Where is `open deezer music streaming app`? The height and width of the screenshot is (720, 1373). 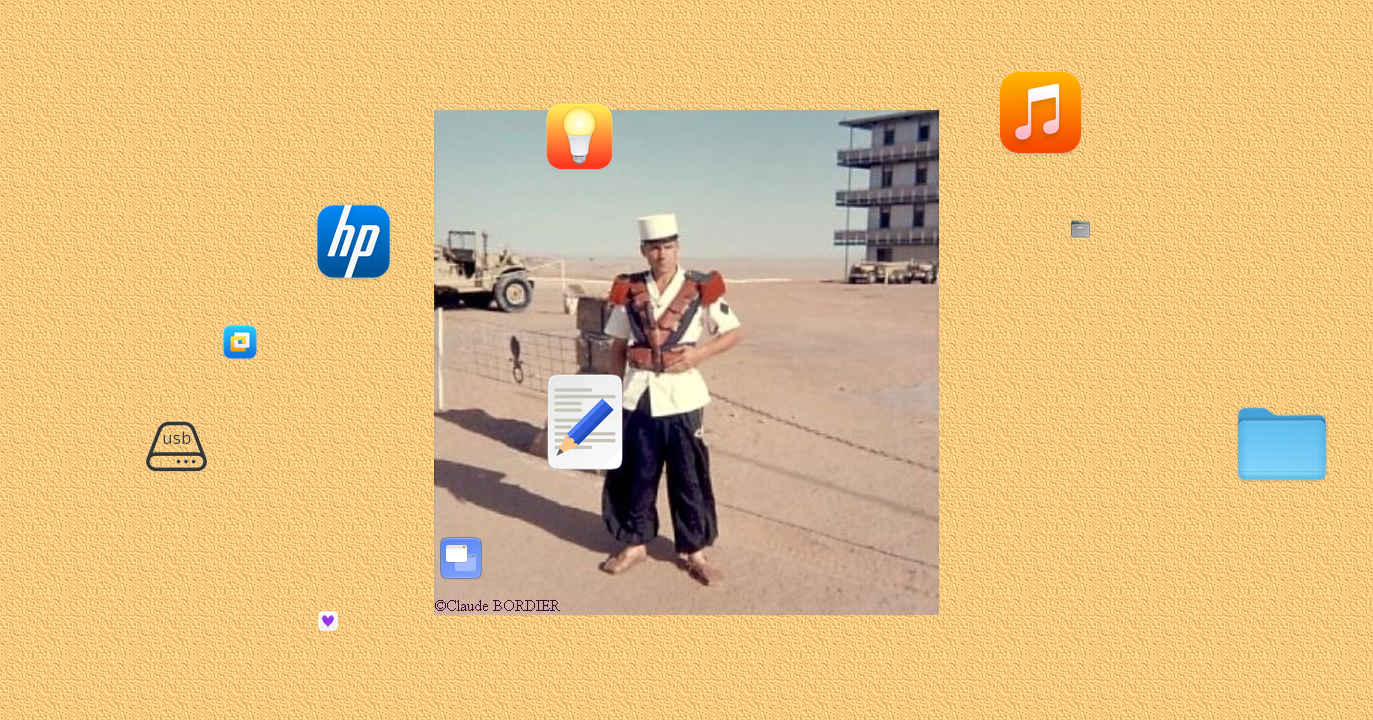 open deezer music streaming app is located at coordinates (328, 621).